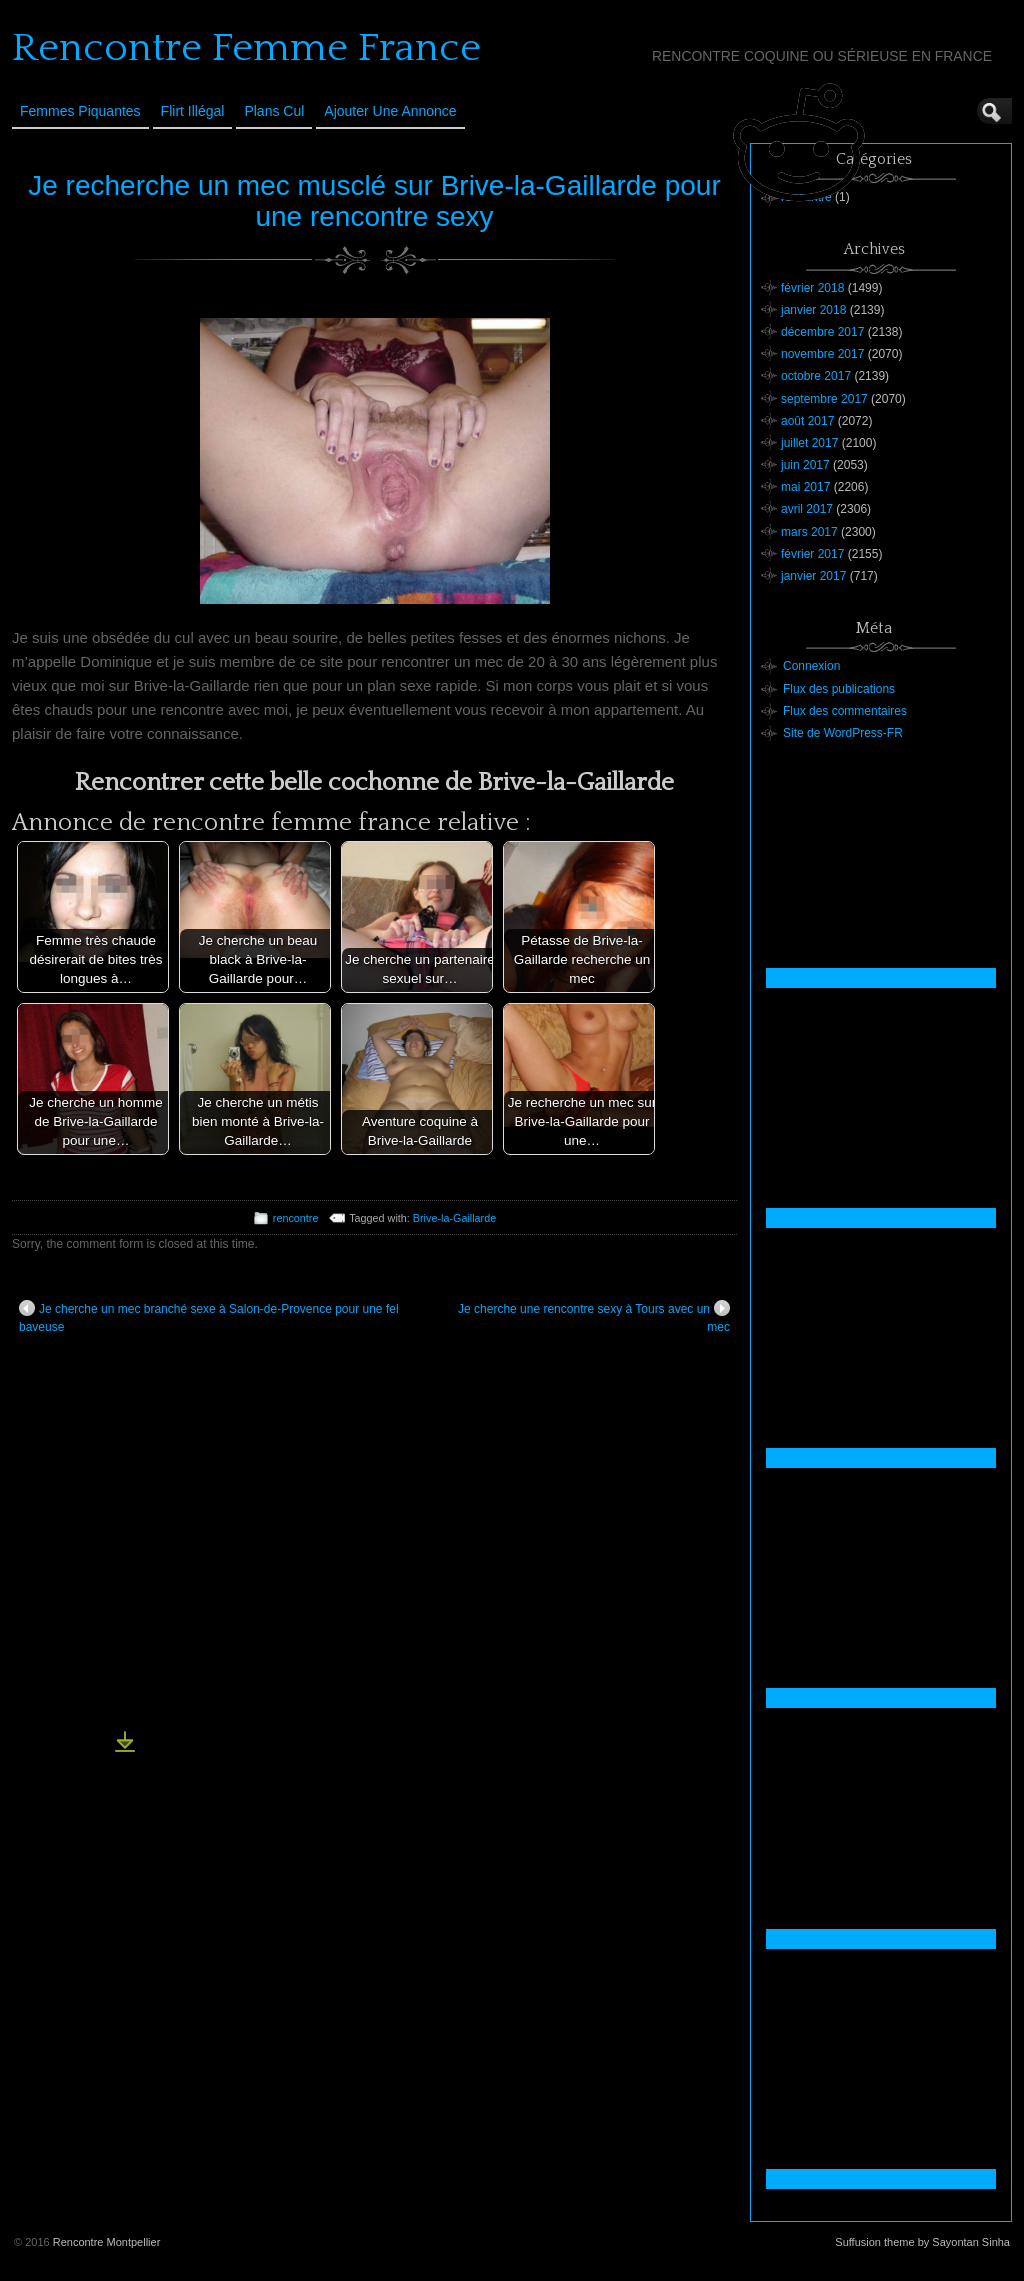 The width and height of the screenshot is (1024, 2281). Describe the element at coordinates (799, 149) in the screenshot. I see `open the Reddit app` at that location.